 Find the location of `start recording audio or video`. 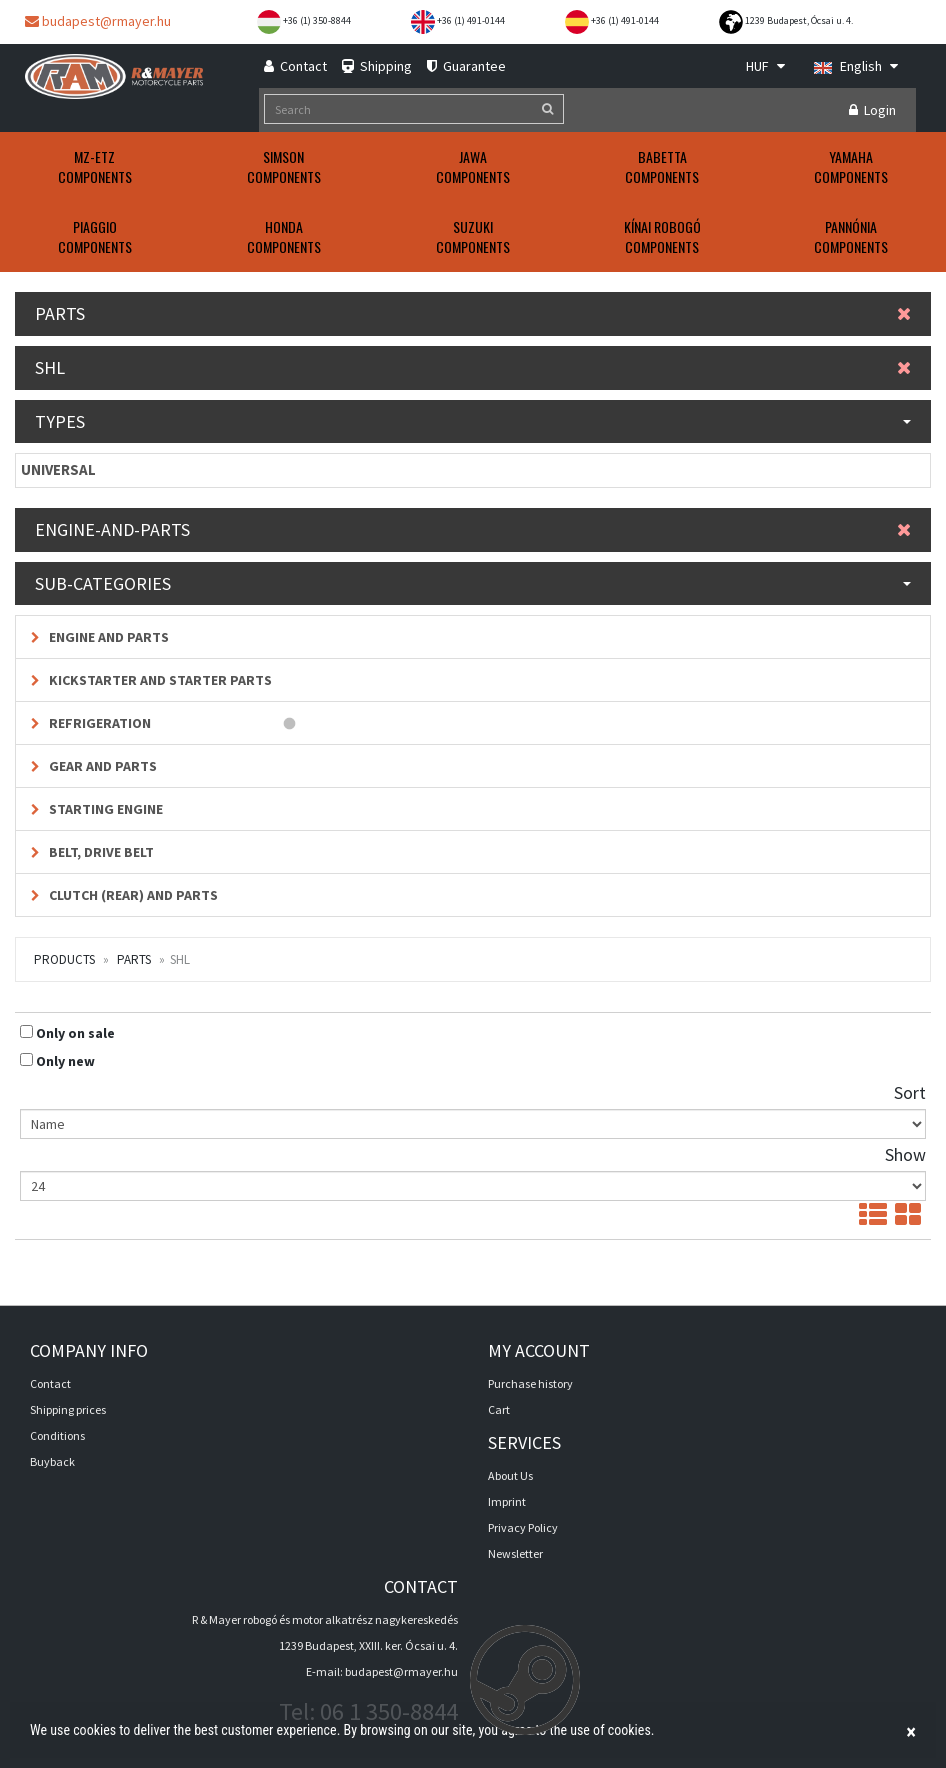

start recording audio or video is located at coordinates (289, 723).